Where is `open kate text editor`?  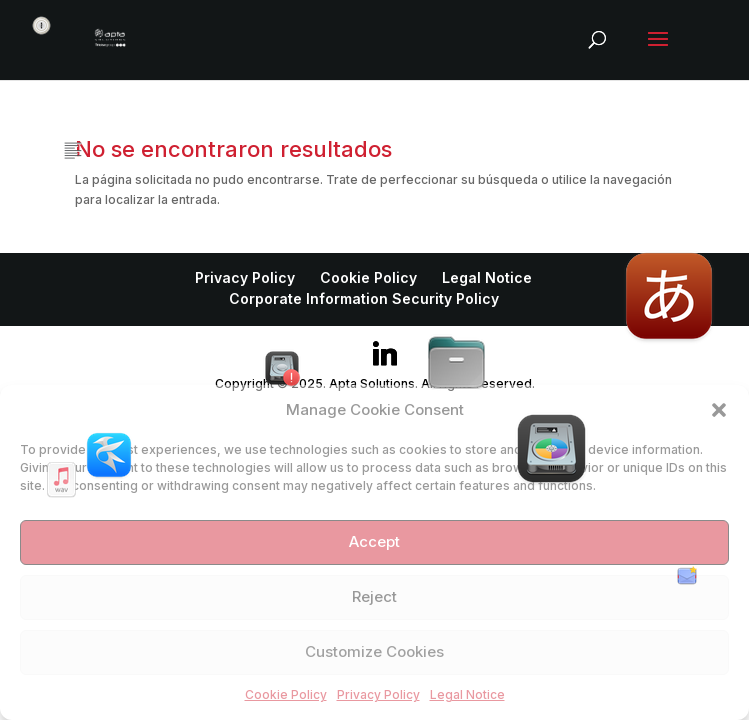 open kate text editor is located at coordinates (109, 455).